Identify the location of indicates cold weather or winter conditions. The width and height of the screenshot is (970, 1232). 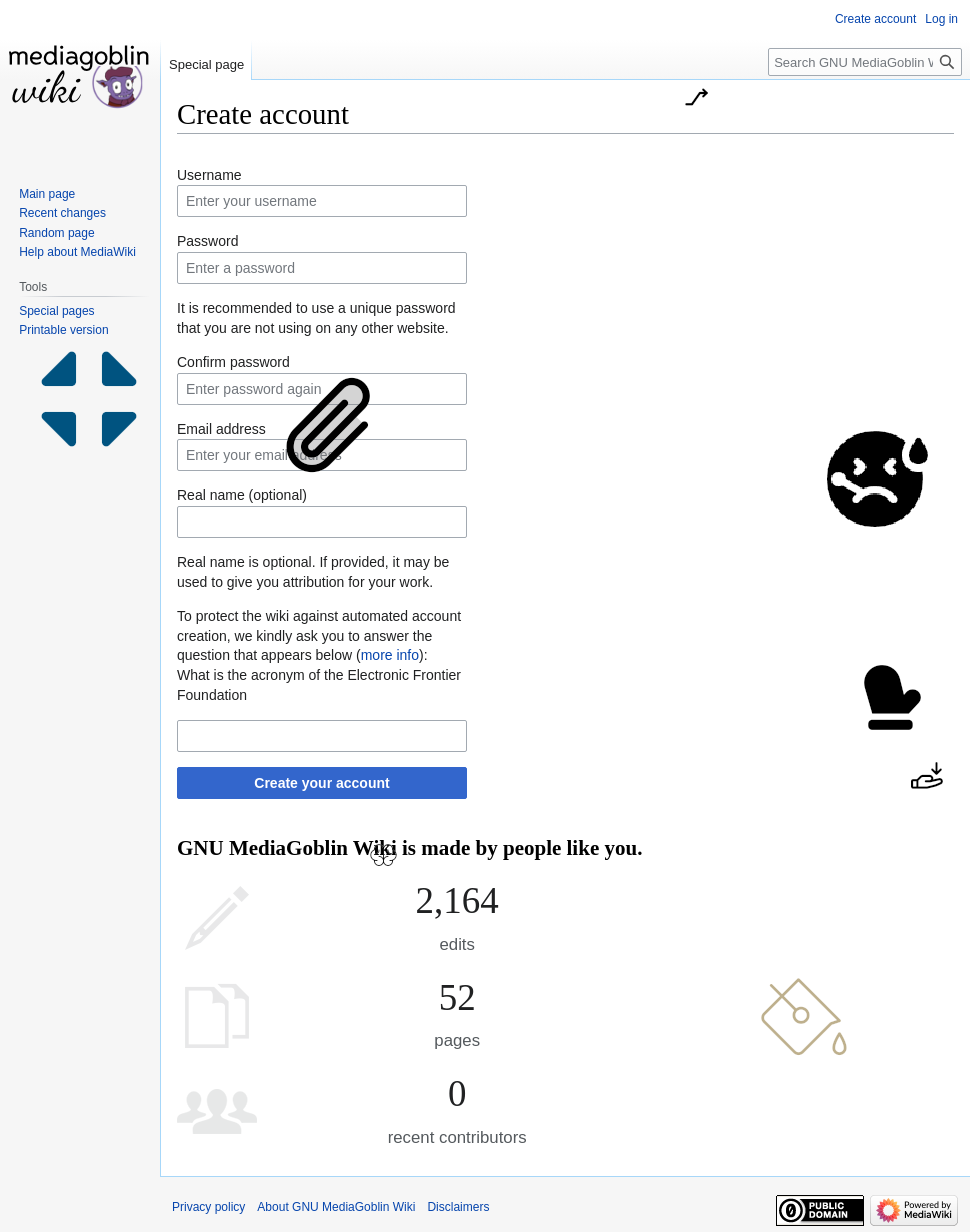
(892, 697).